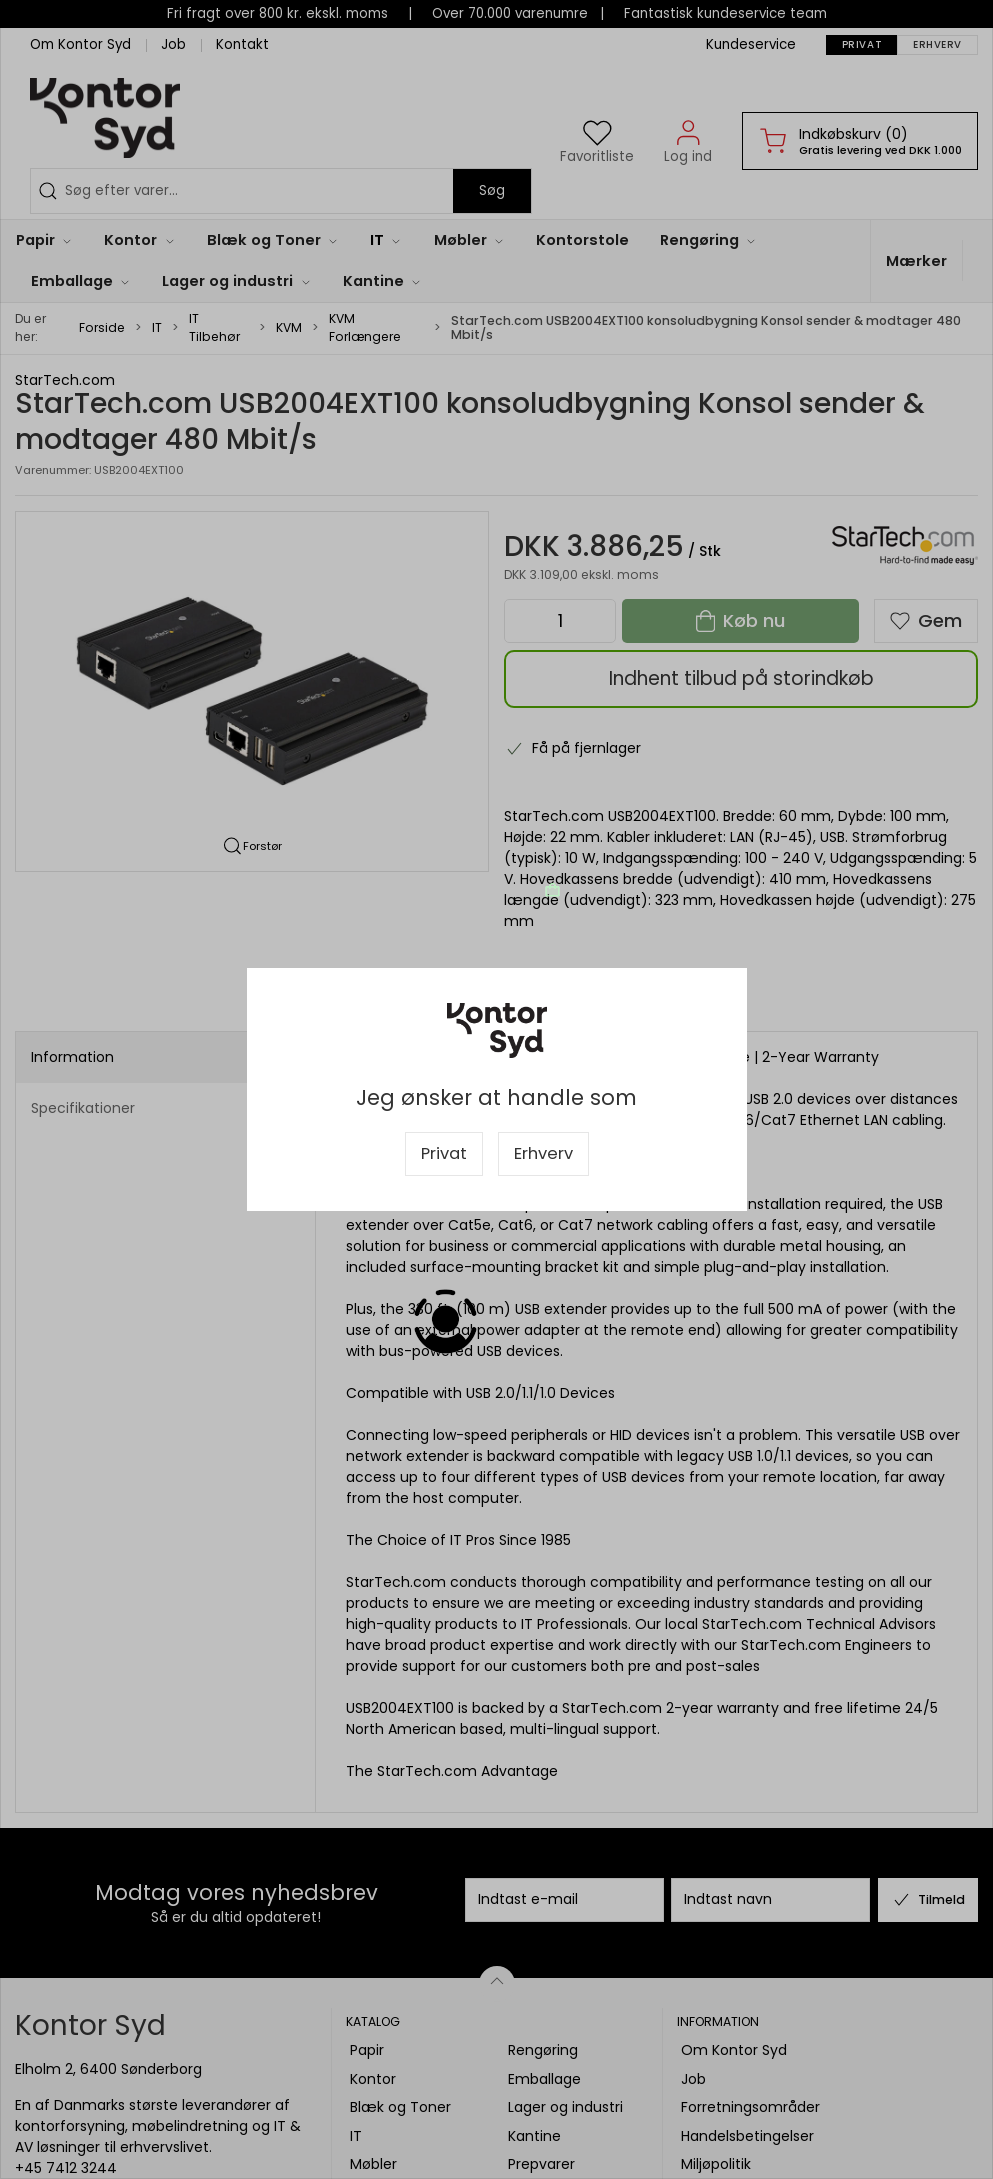 The height and width of the screenshot is (2179, 993). Describe the element at coordinates (552, 890) in the screenshot. I see `view your shopping bag` at that location.